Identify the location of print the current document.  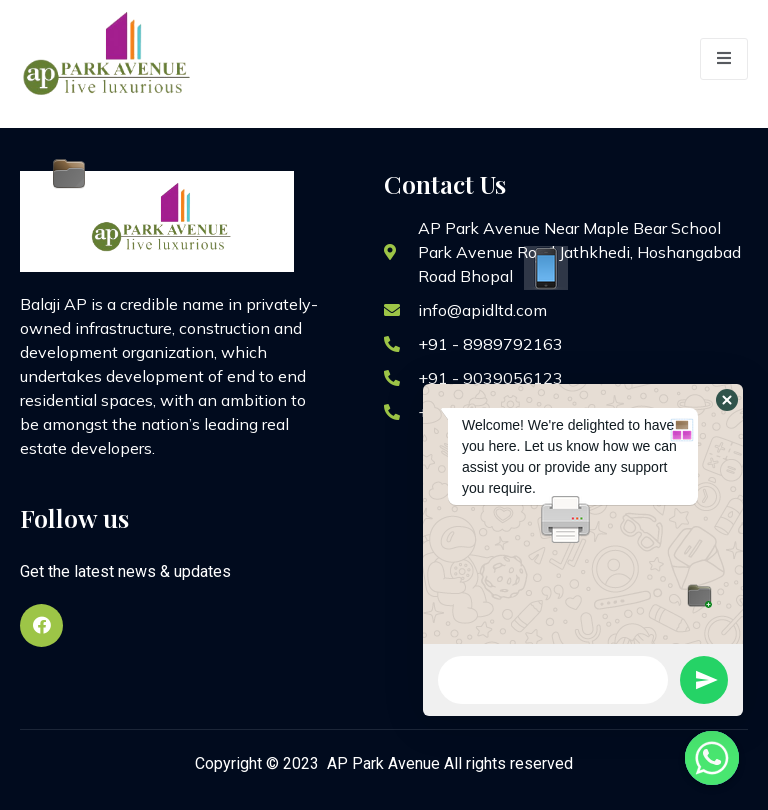
(565, 519).